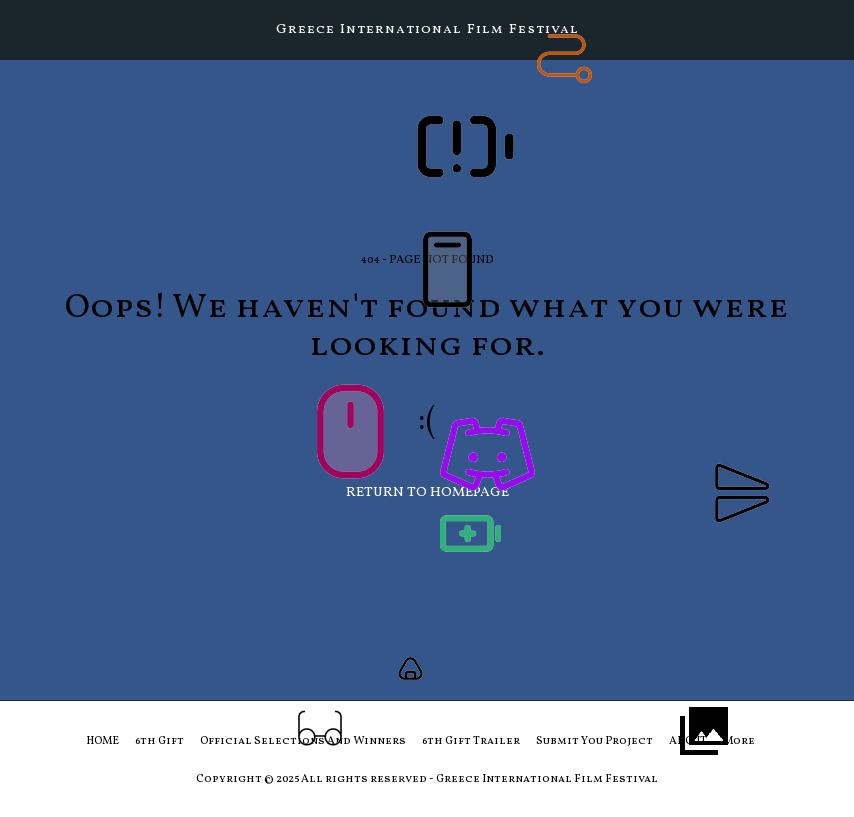 The width and height of the screenshot is (854, 817). Describe the element at coordinates (470, 533) in the screenshot. I see `add or extend battery life` at that location.